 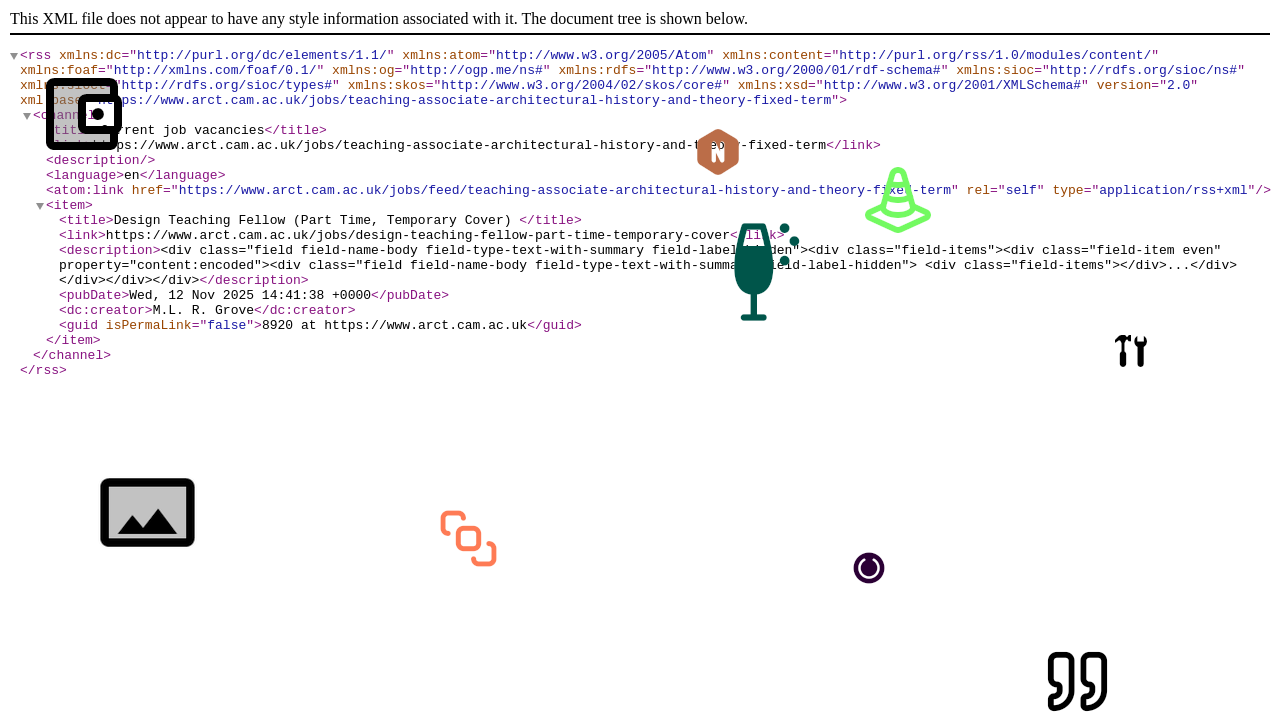 I want to click on access settings or configuration options, so click(x=1131, y=351).